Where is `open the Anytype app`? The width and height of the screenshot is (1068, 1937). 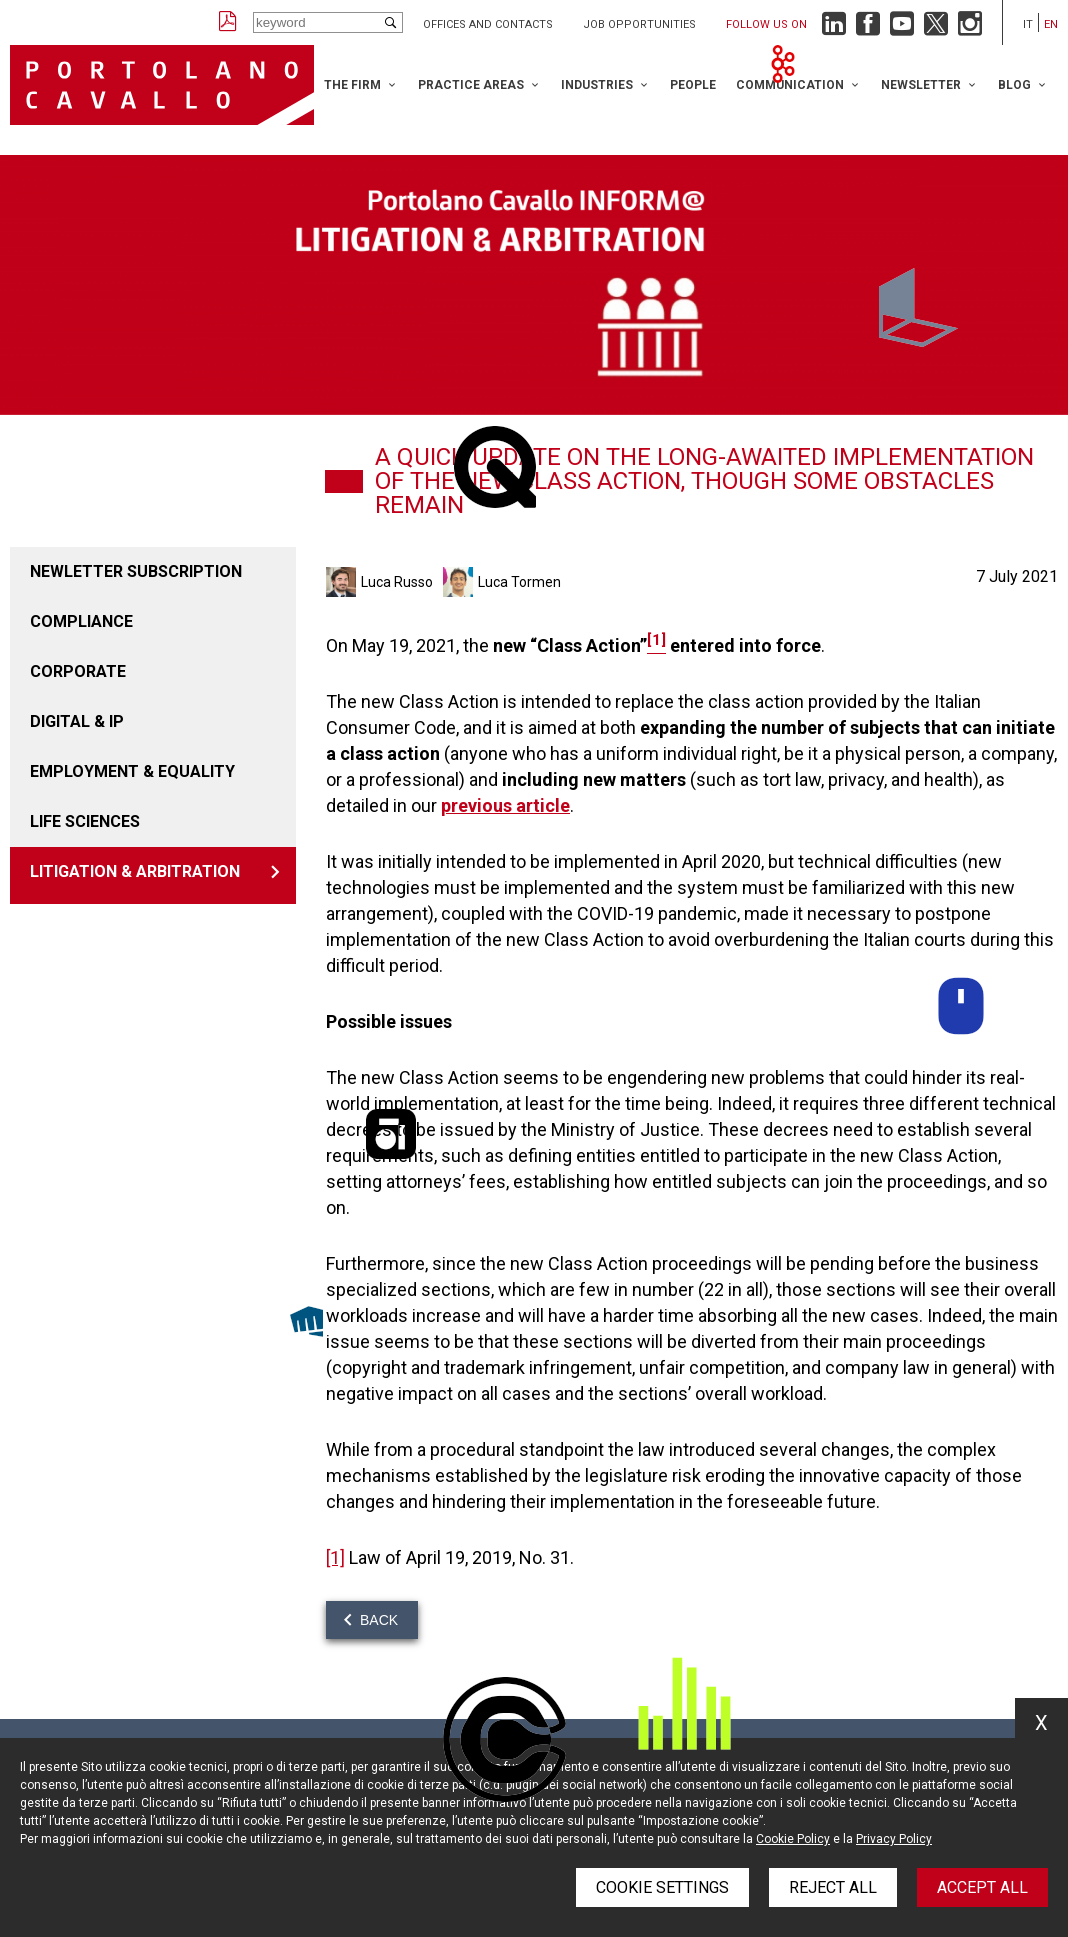
open the Anytype app is located at coordinates (391, 1134).